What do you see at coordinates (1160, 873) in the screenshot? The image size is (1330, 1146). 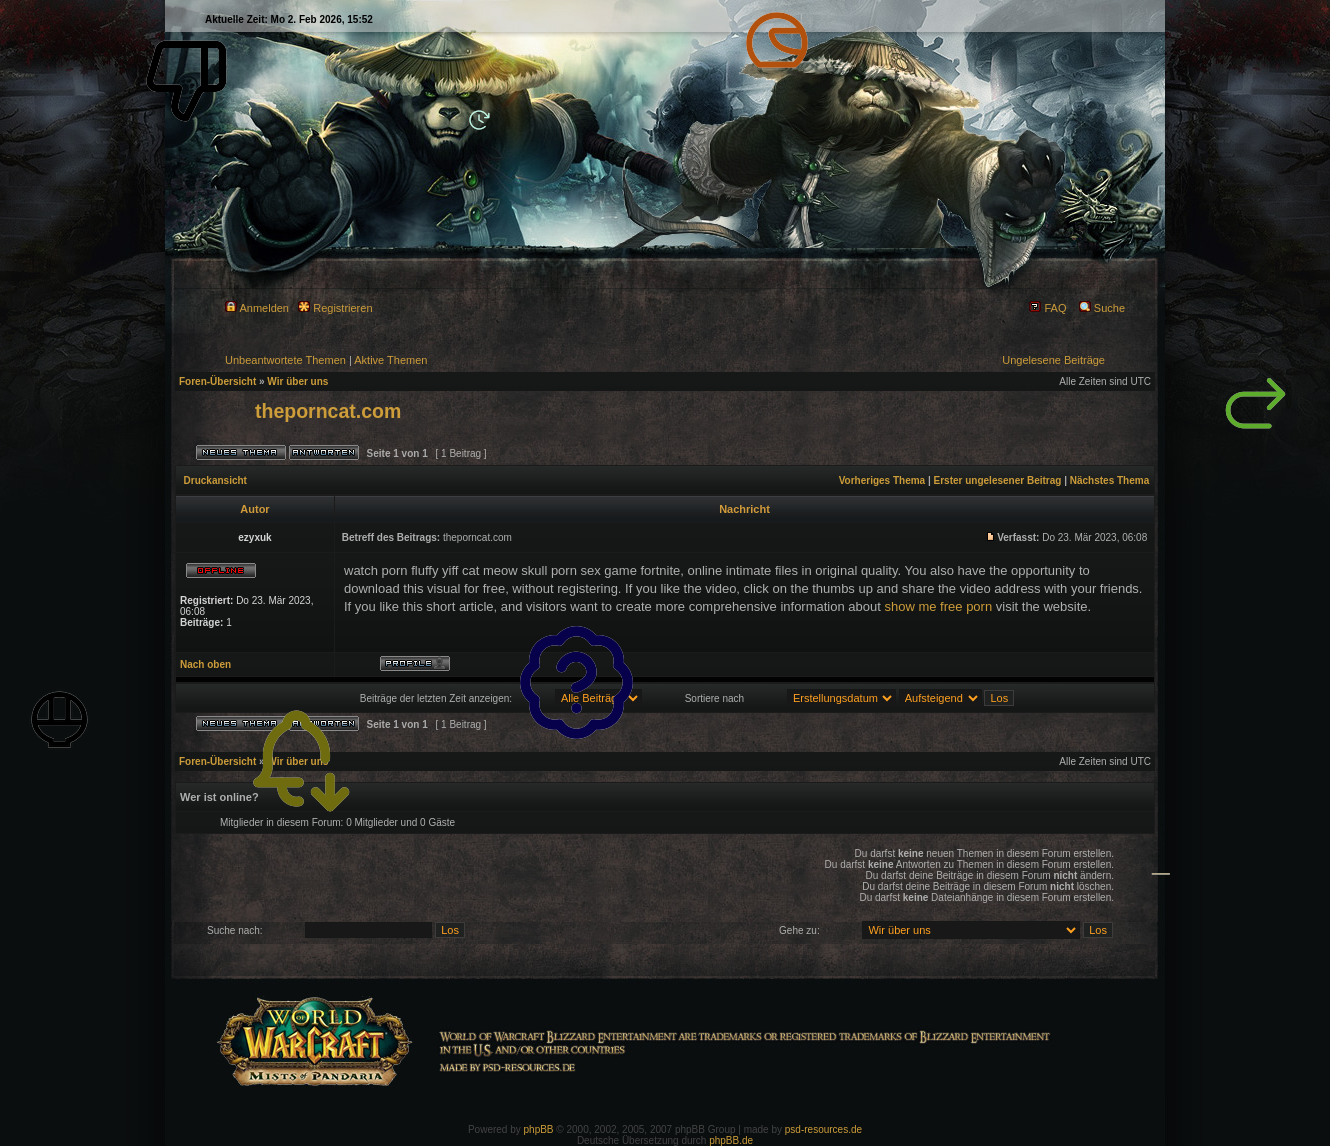 I see `minimize the current window` at bounding box center [1160, 873].